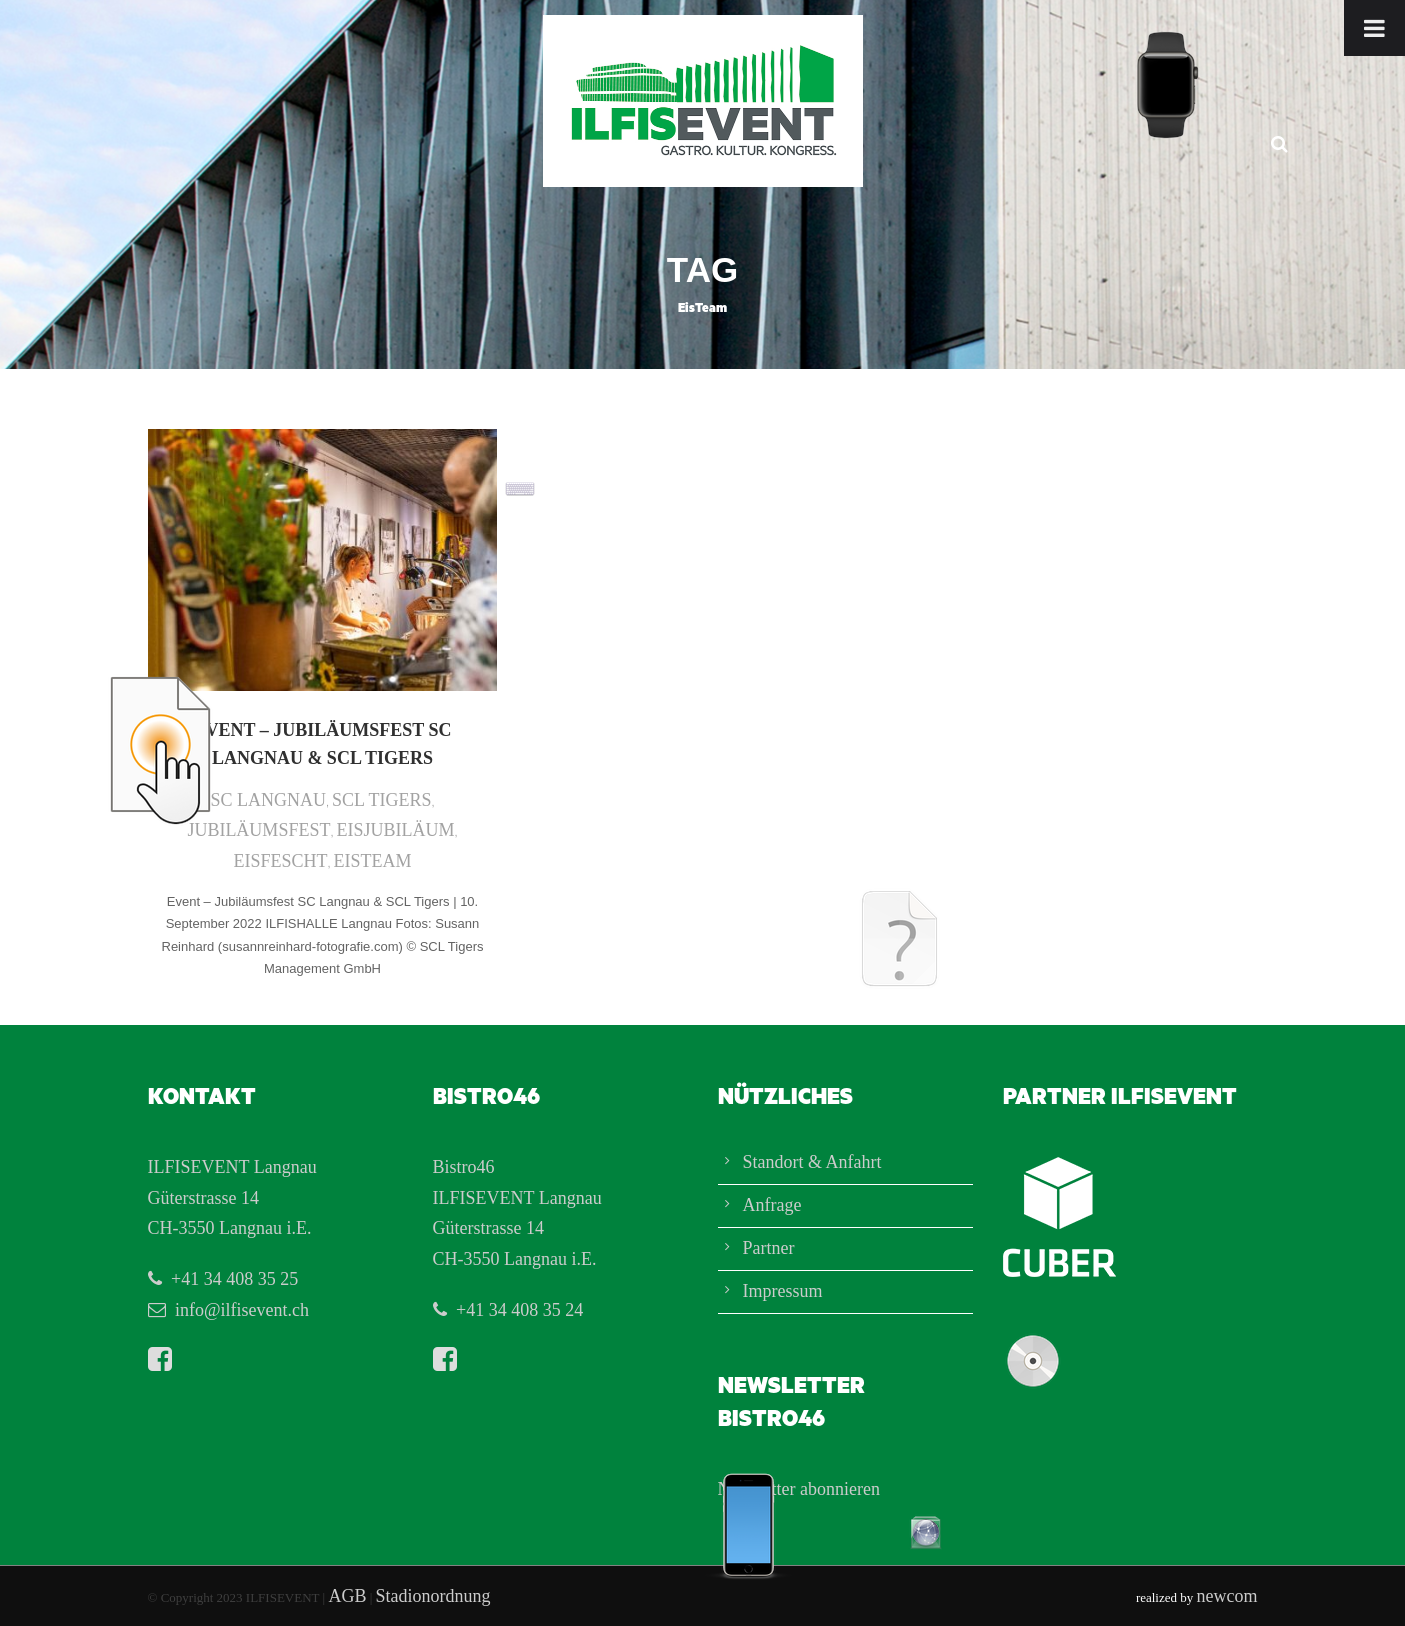  What do you see at coordinates (748, 1526) in the screenshot?
I see `iPhone SE device icon for system identification` at bounding box center [748, 1526].